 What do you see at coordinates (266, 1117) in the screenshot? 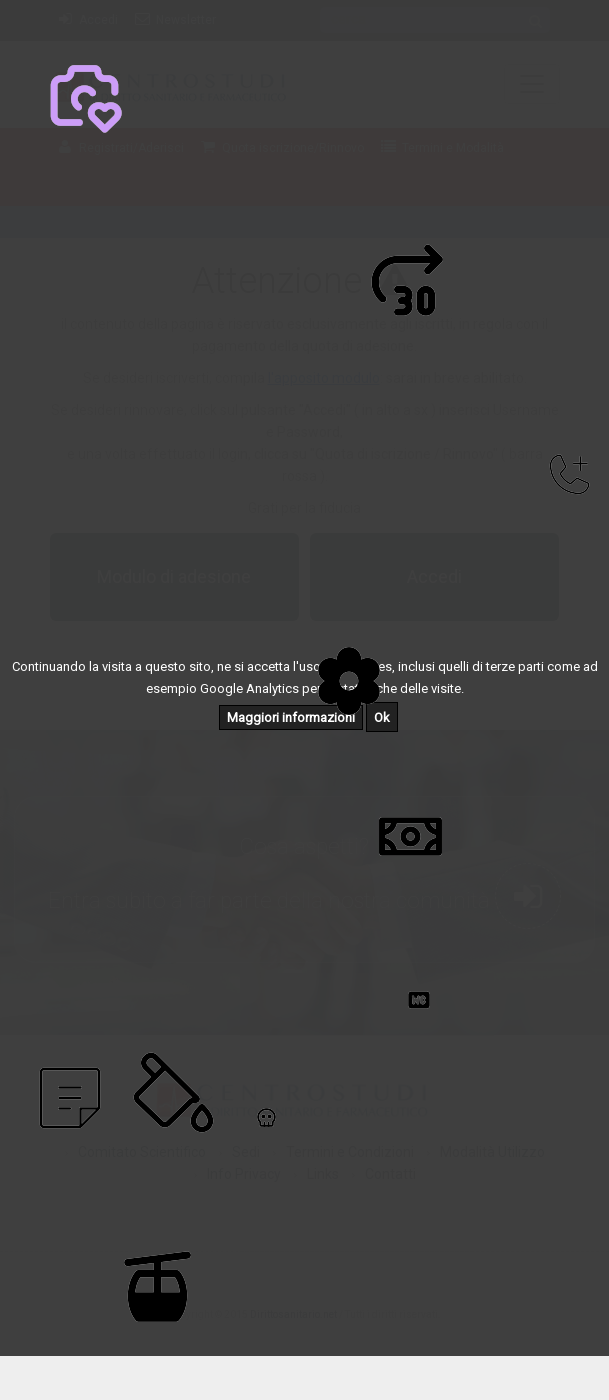
I see `indicates dangerous or harmful content` at bounding box center [266, 1117].